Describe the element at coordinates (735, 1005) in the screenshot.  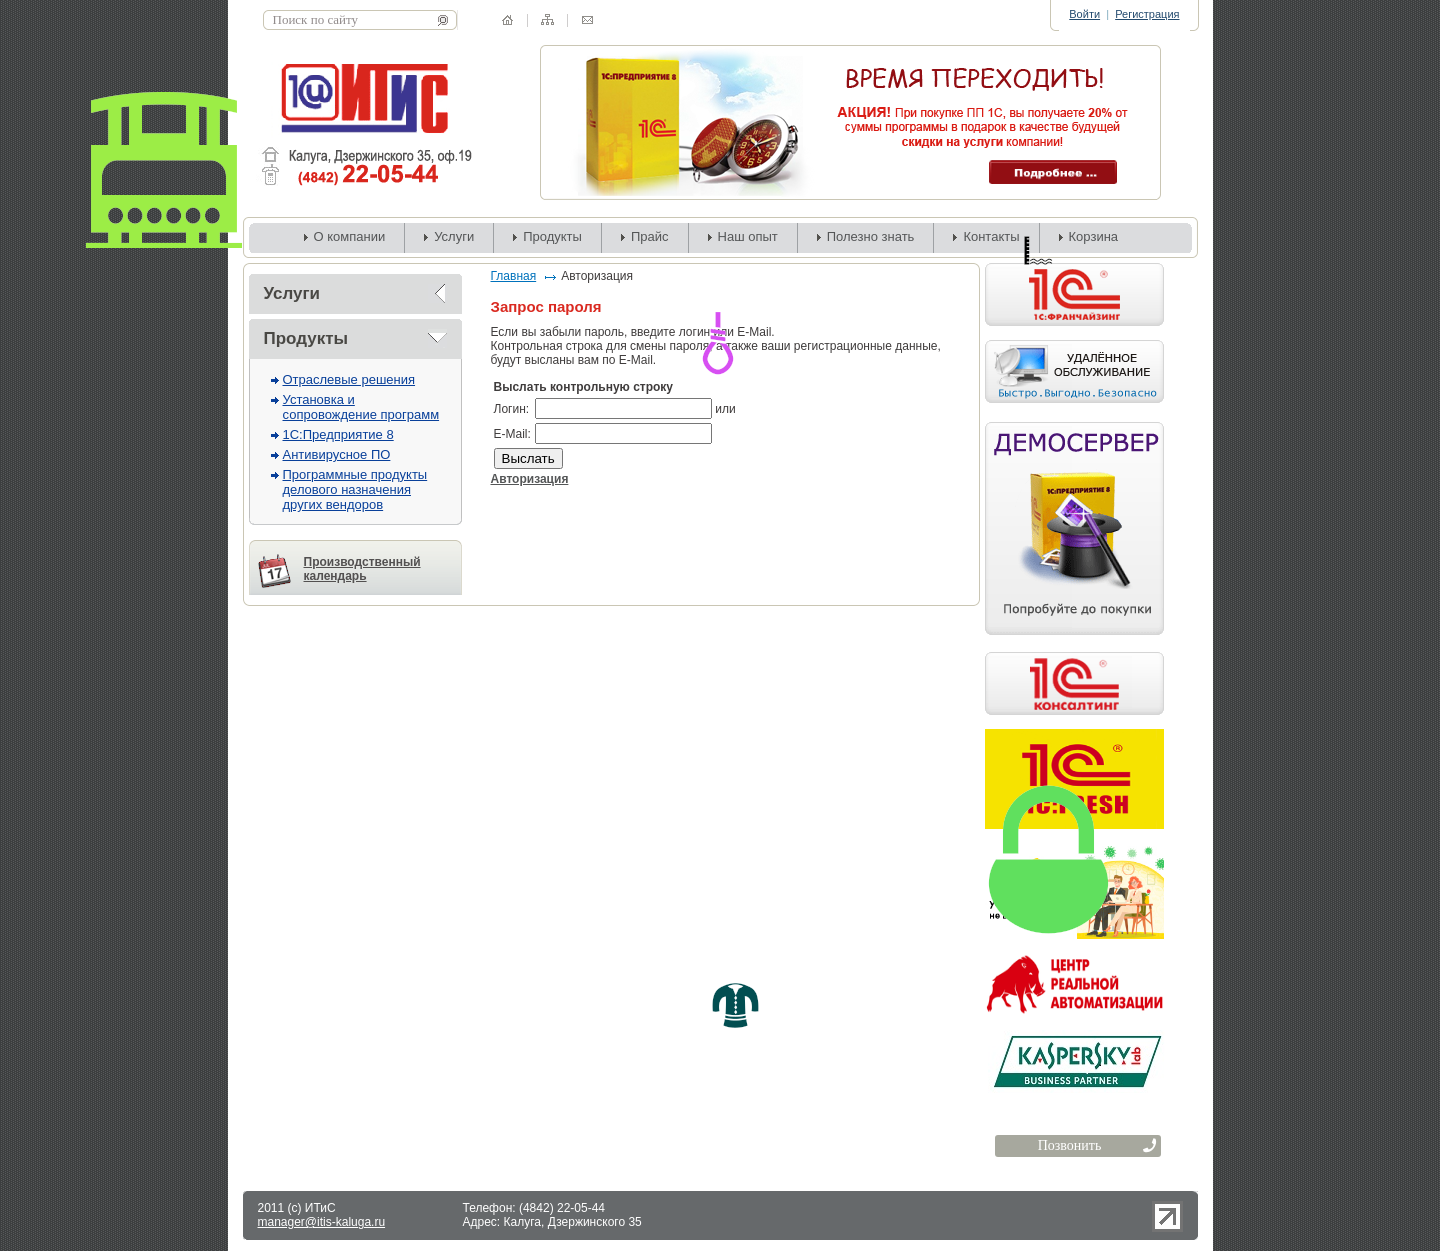
I see `view clothing or apparel items` at that location.